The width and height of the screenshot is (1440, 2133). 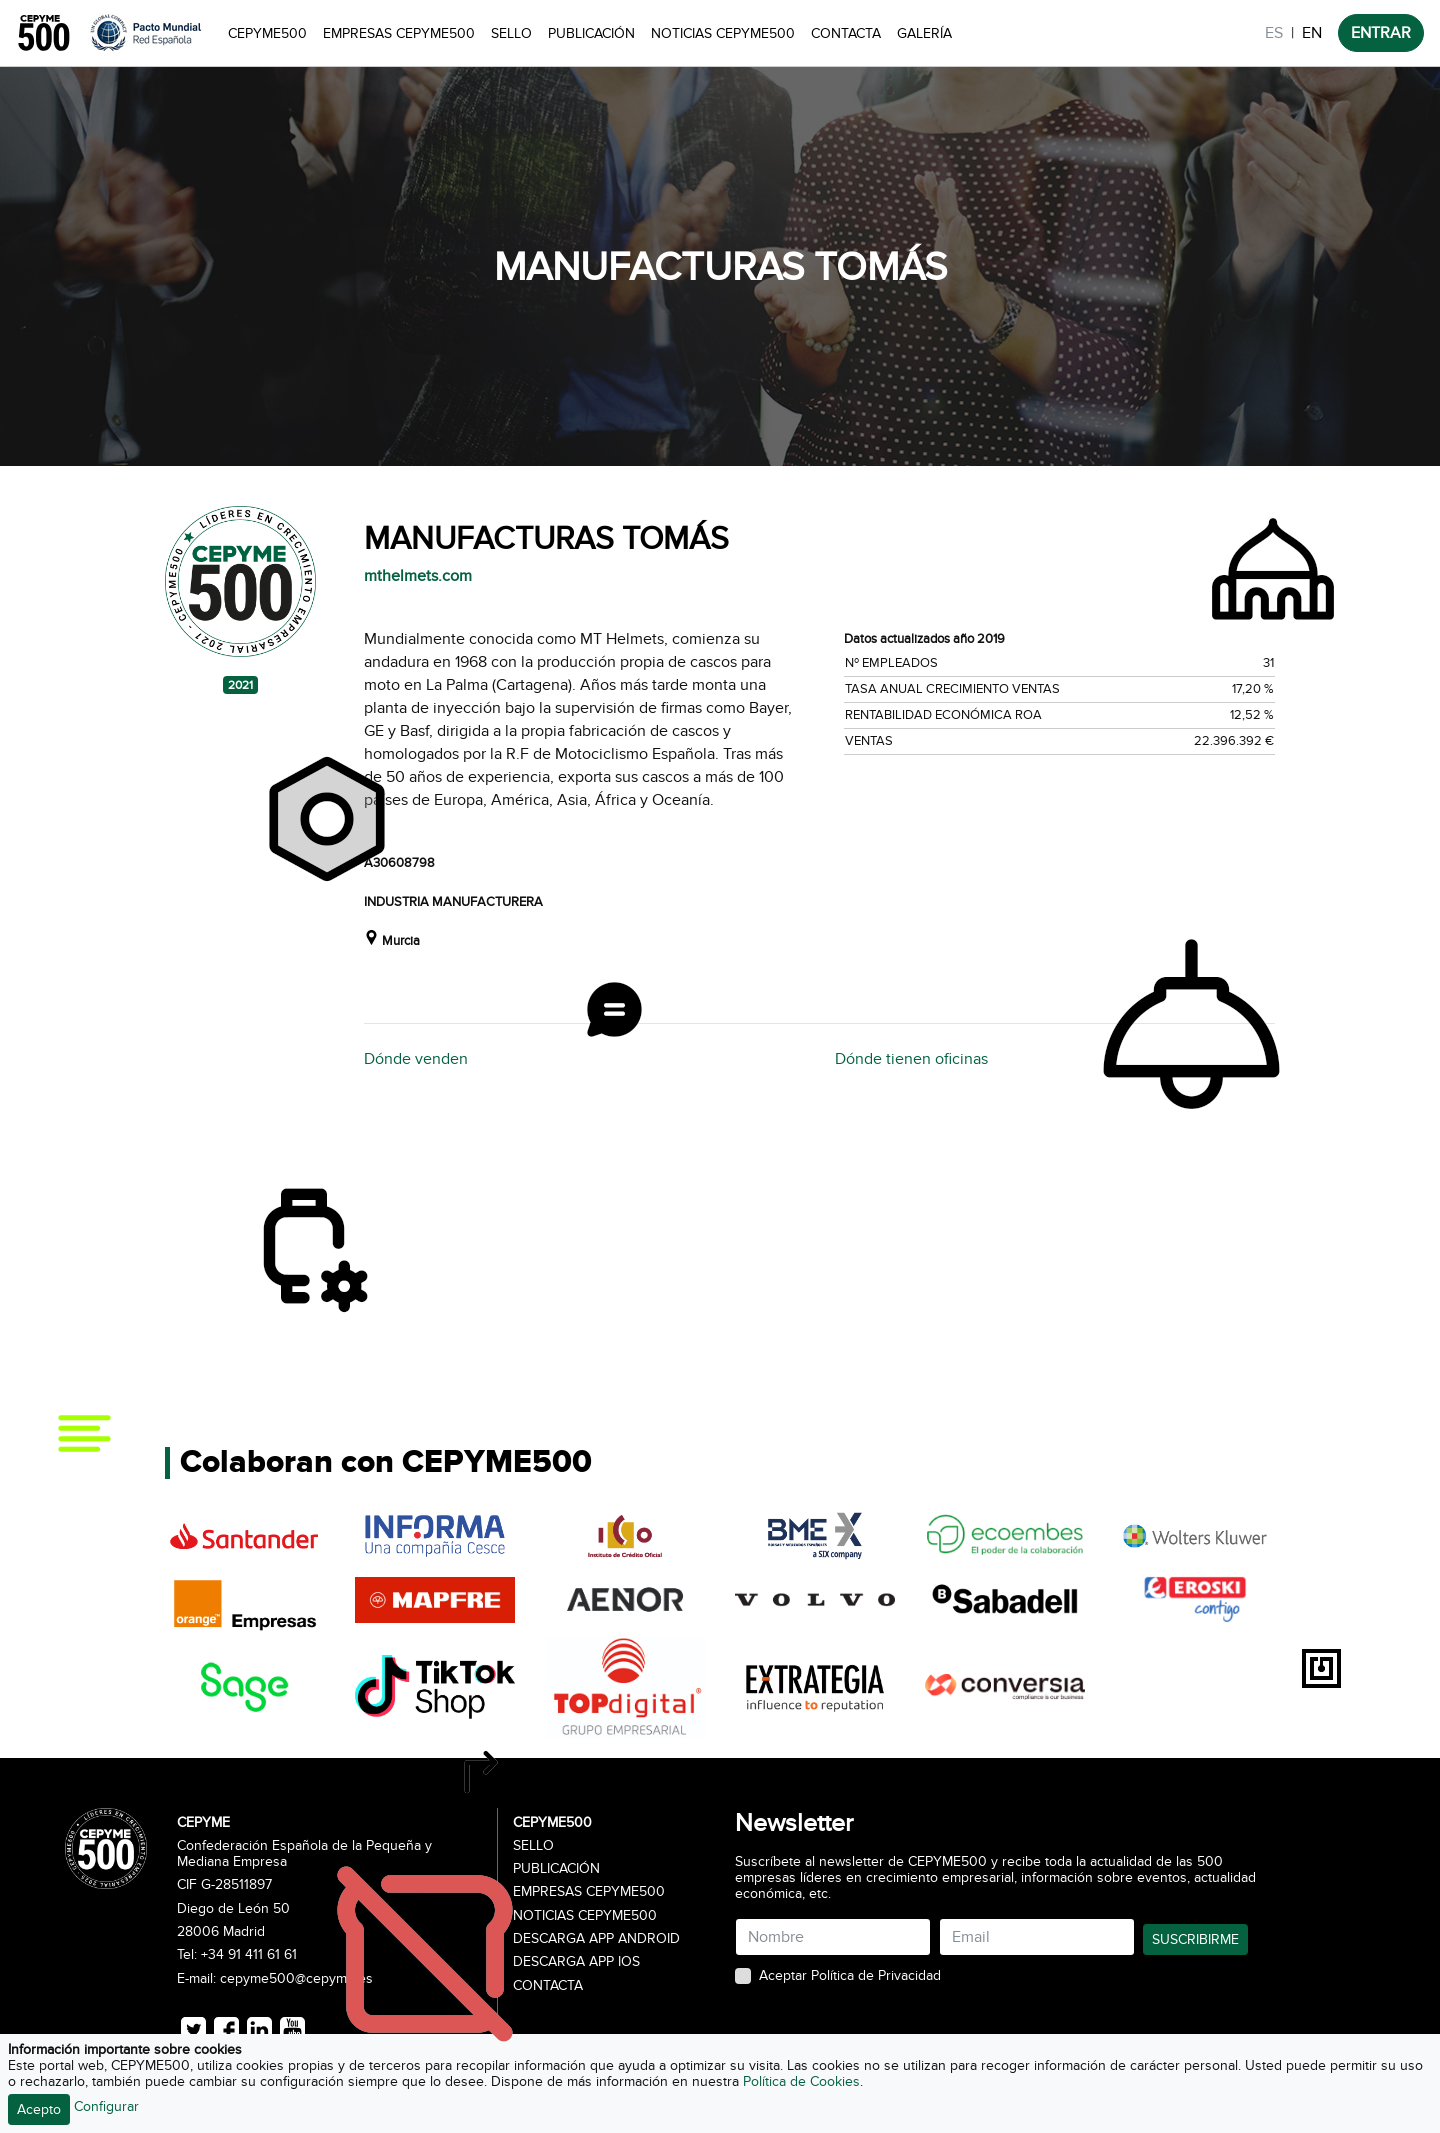 What do you see at coordinates (1321, 1668) in the screenshot?
I see `tap to enable nfc connectivity` at bounding box center [1321, 1668].